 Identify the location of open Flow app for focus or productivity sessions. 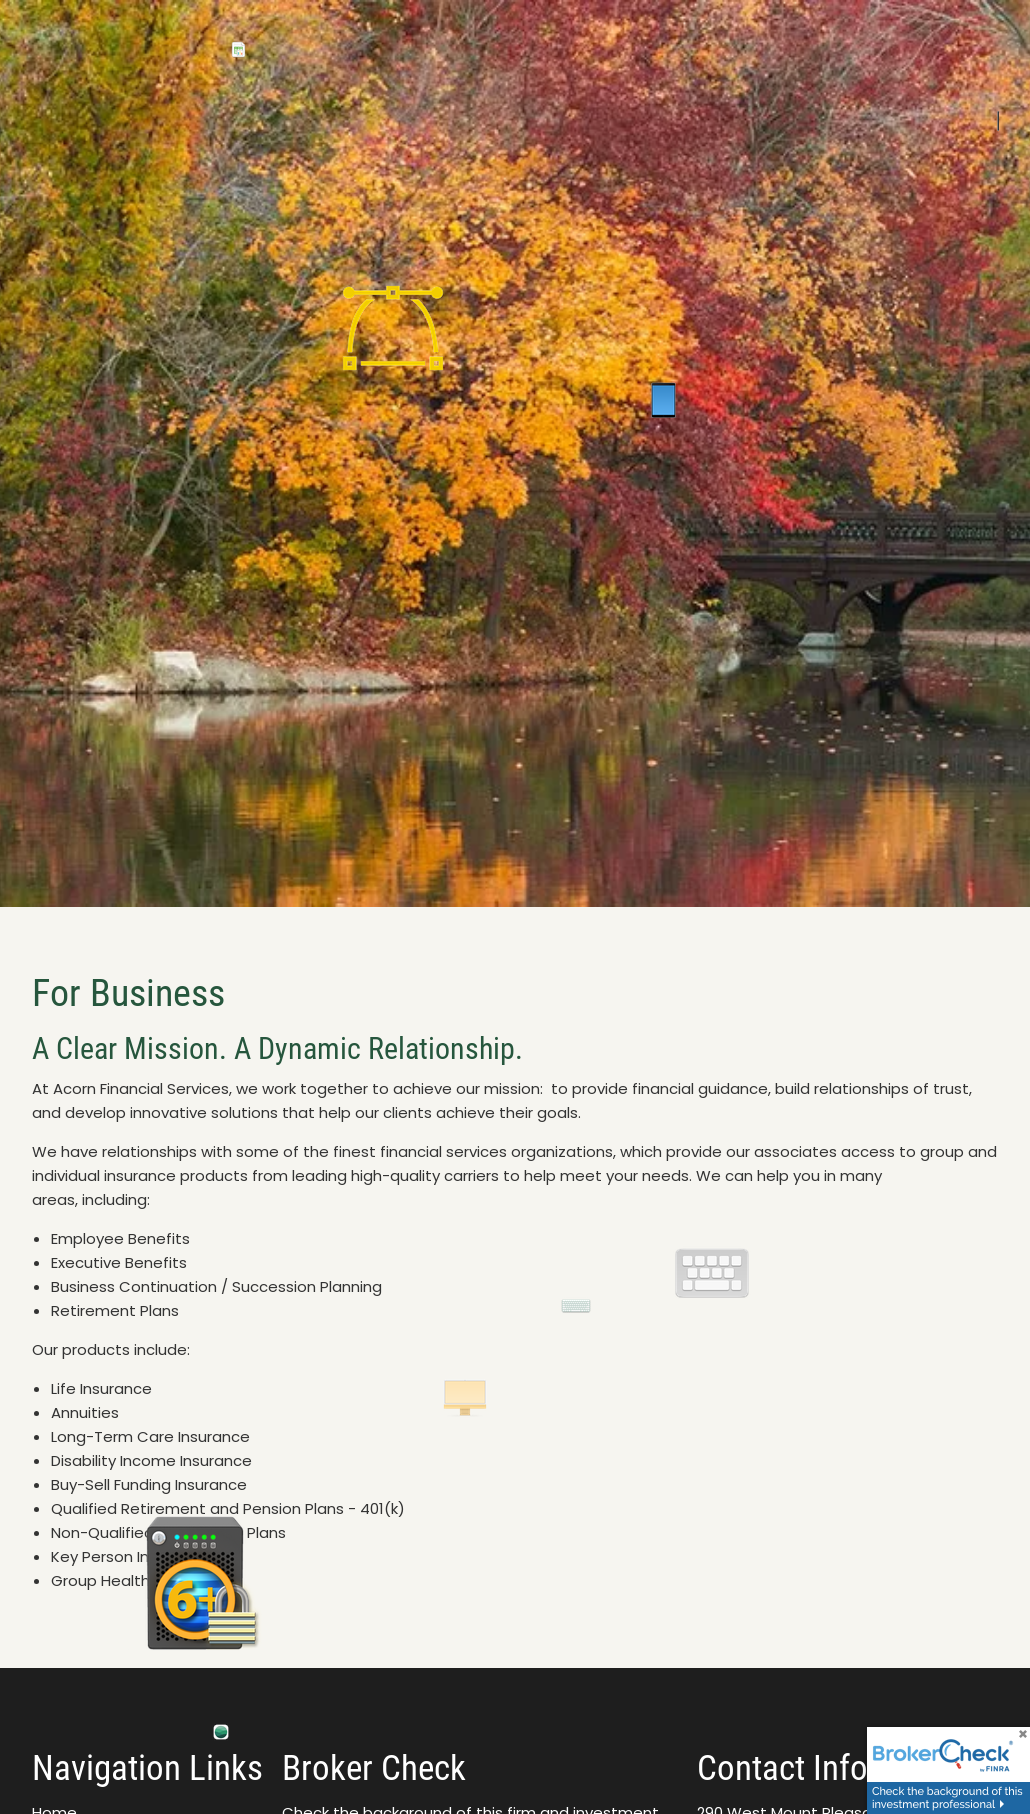
(221, 1732).